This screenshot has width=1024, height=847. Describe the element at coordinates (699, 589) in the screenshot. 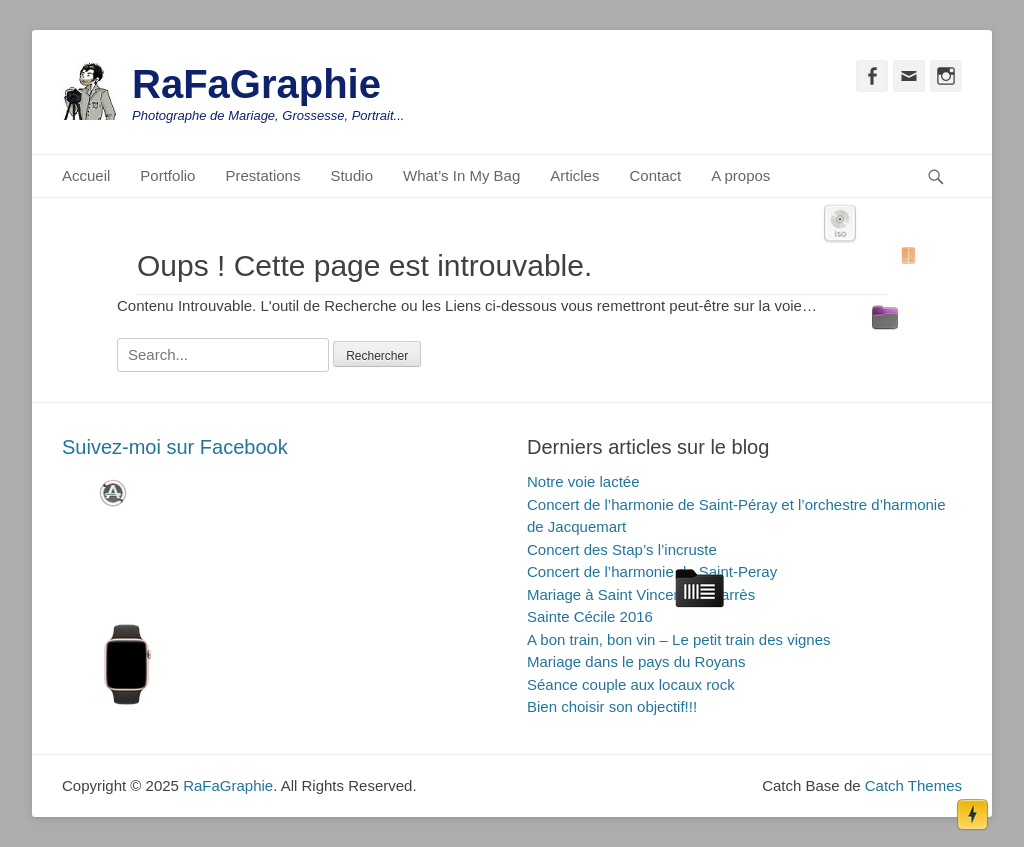

I see `open your Ableton Live projects folder` at that location.